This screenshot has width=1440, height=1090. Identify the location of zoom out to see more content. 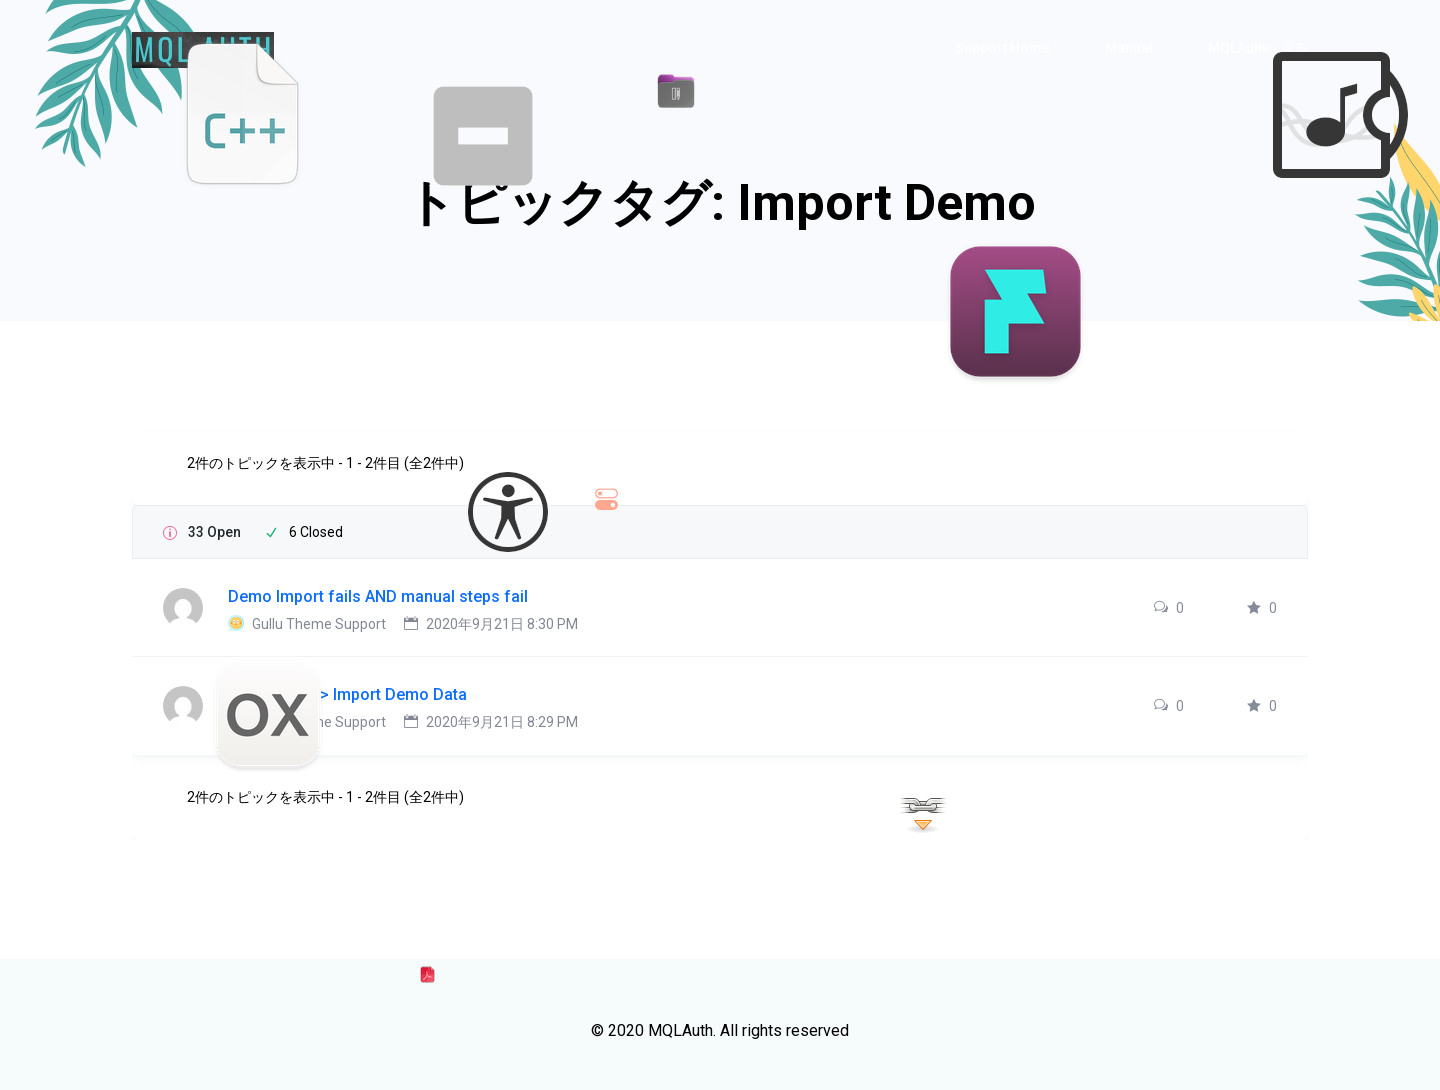
(483, 136).